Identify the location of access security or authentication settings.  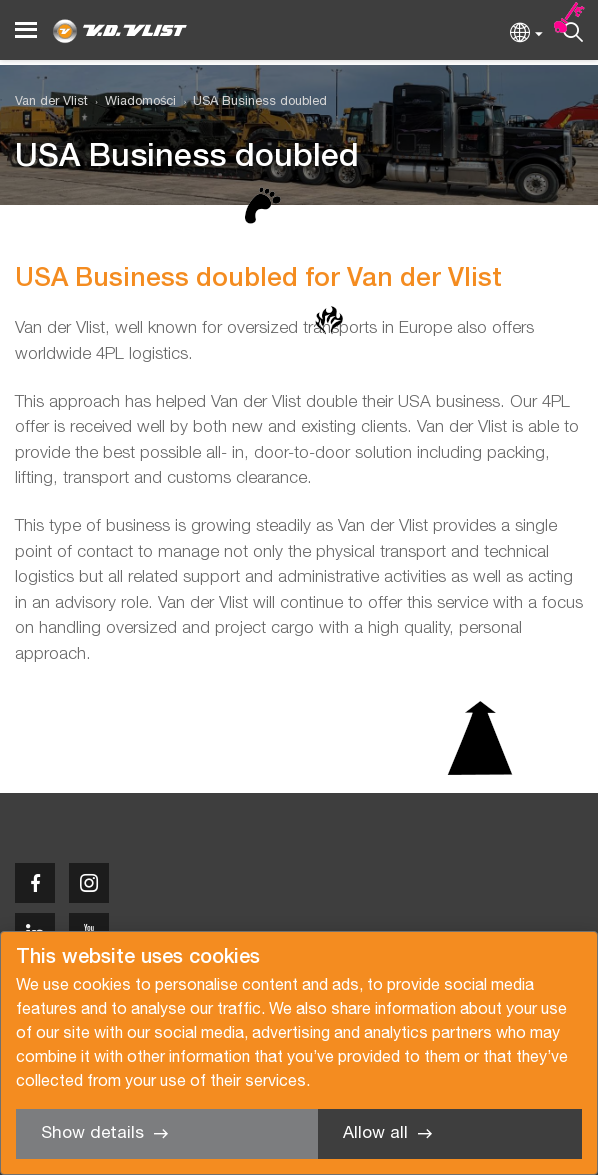
(569, 17).